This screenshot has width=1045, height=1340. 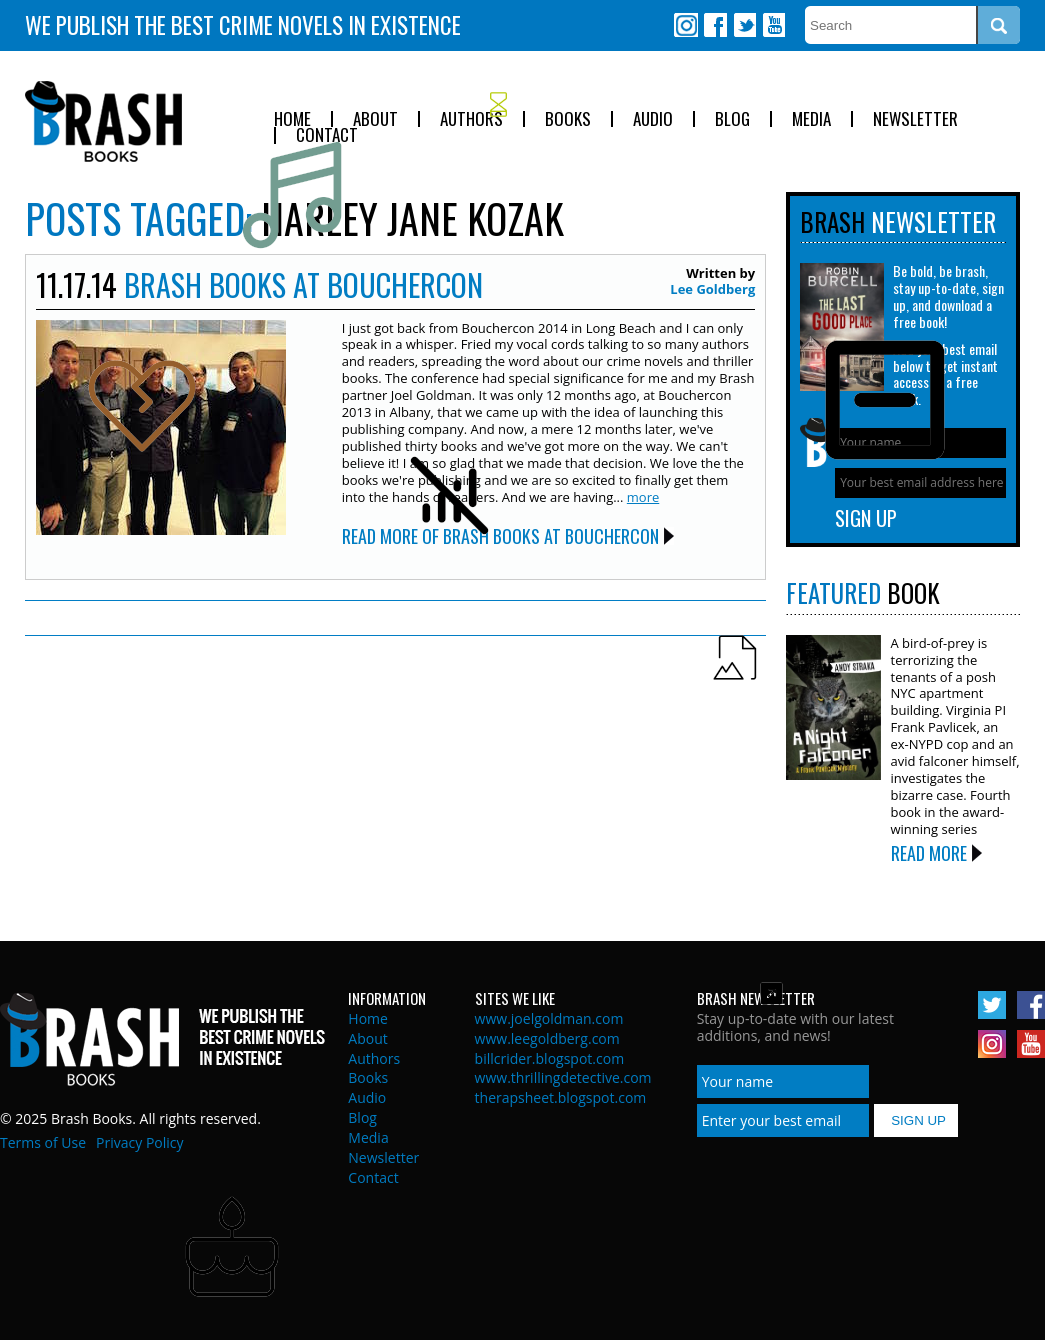 I want to click on remove or delete an item, so click(x=885, y=400).